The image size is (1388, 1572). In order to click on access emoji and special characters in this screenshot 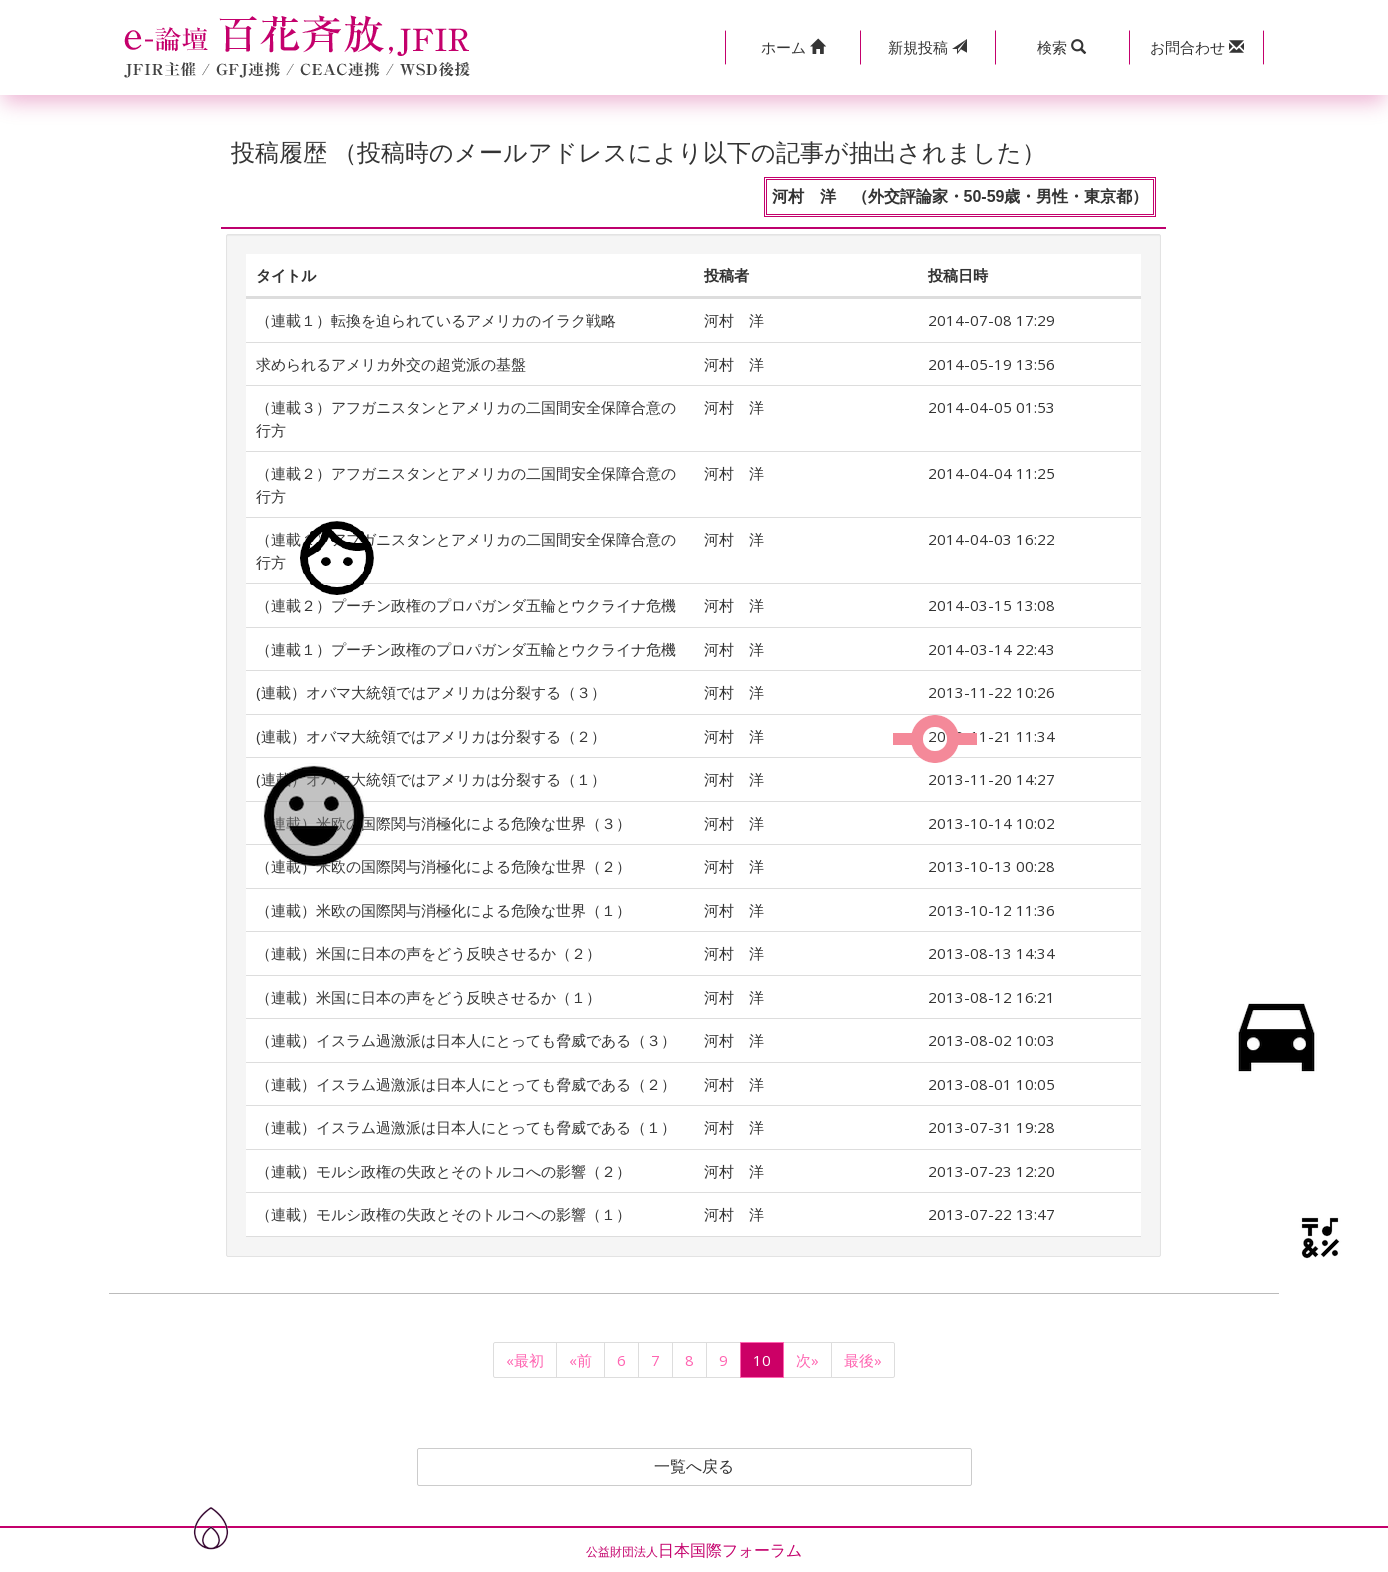, I will do `click(1320, 1238)`.